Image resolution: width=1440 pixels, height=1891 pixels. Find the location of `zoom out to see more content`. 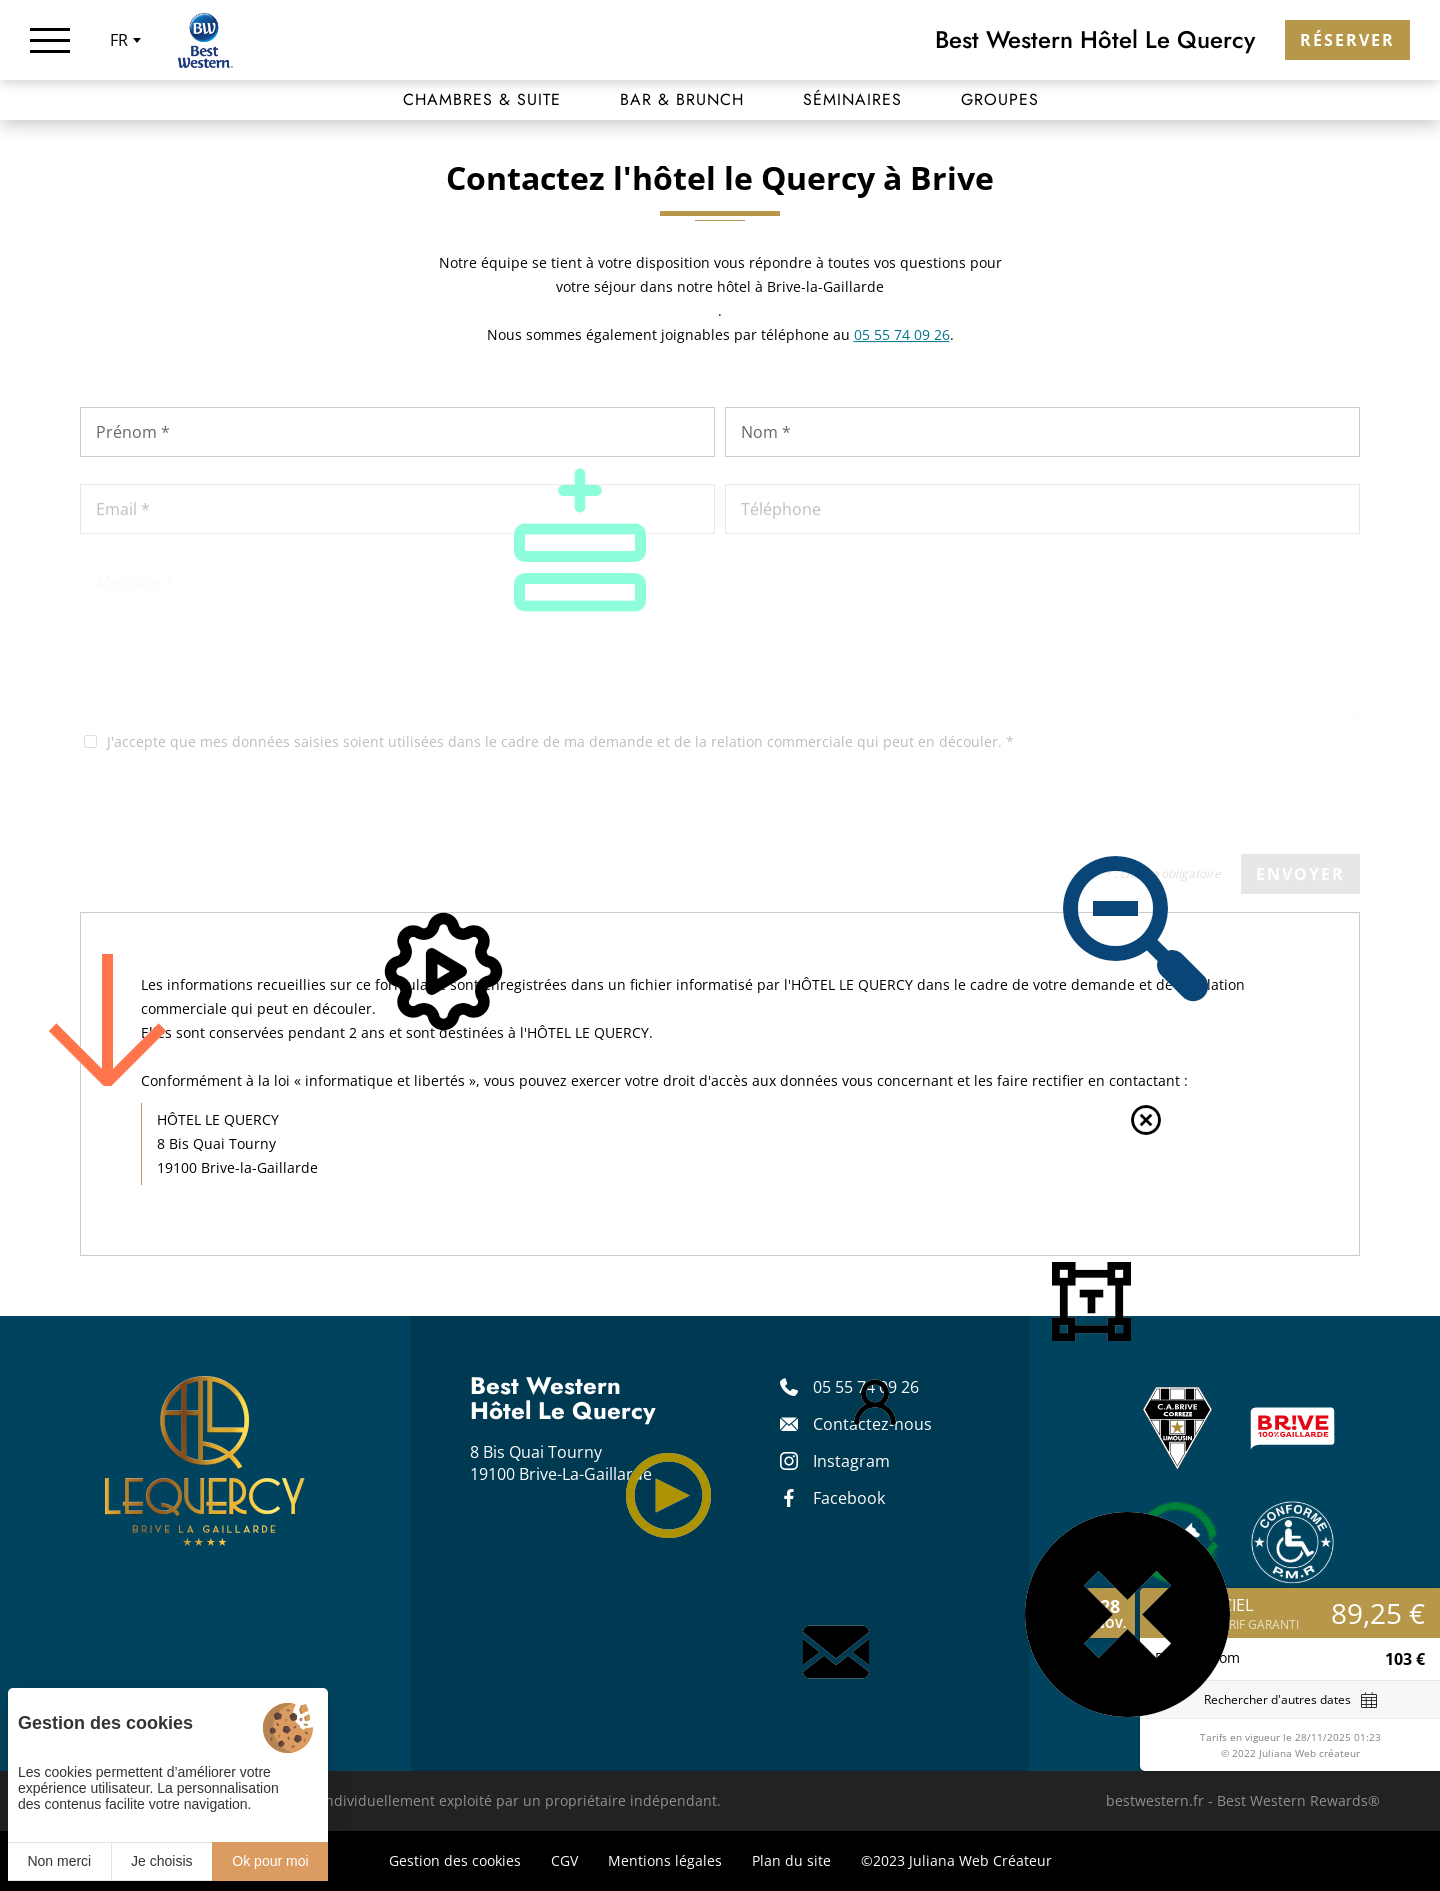

zoom out to see more content is located at coordinates (1138, 931).